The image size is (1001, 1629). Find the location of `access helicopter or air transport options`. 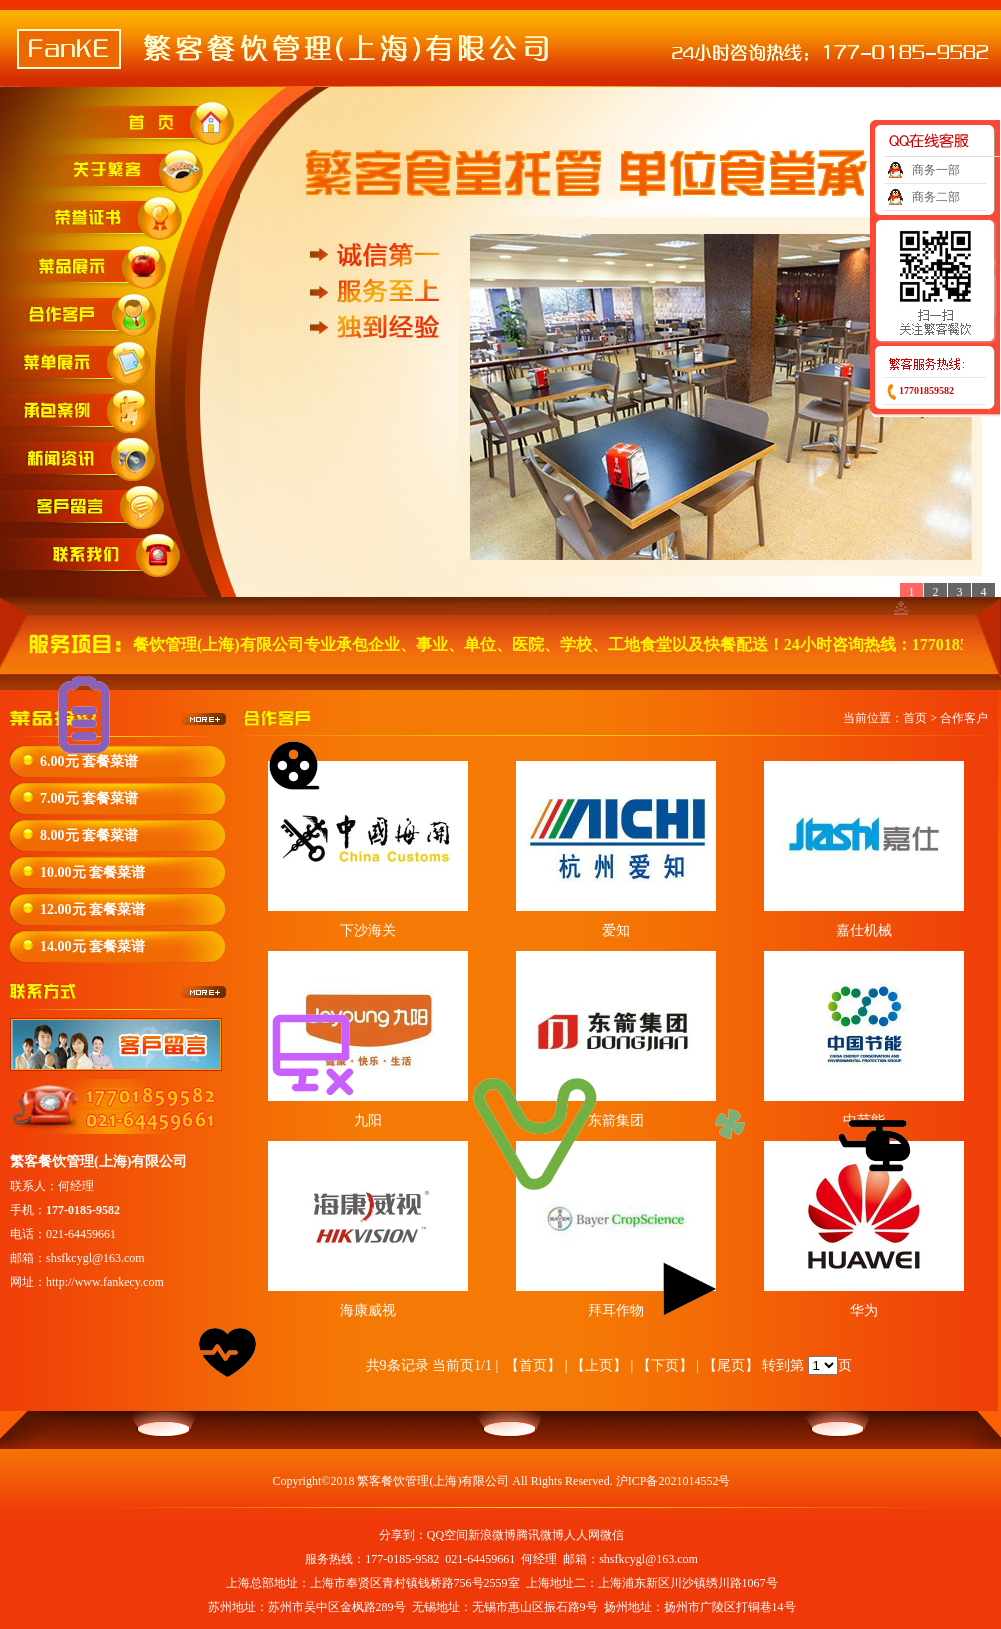

access helicopter or air transport options is located at coordinates (876, 1144).